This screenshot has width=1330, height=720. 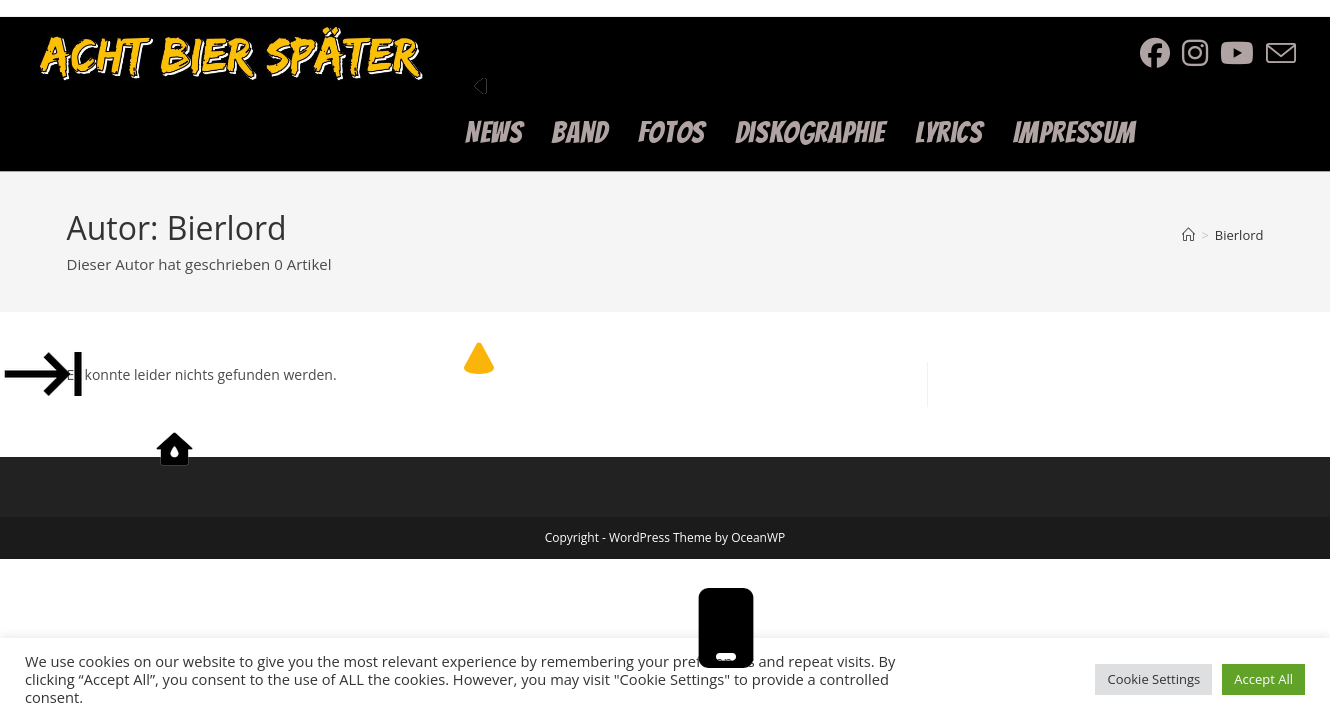 I want to click on indicates a traffic cone or construction zone, so click(x=479, y=359).